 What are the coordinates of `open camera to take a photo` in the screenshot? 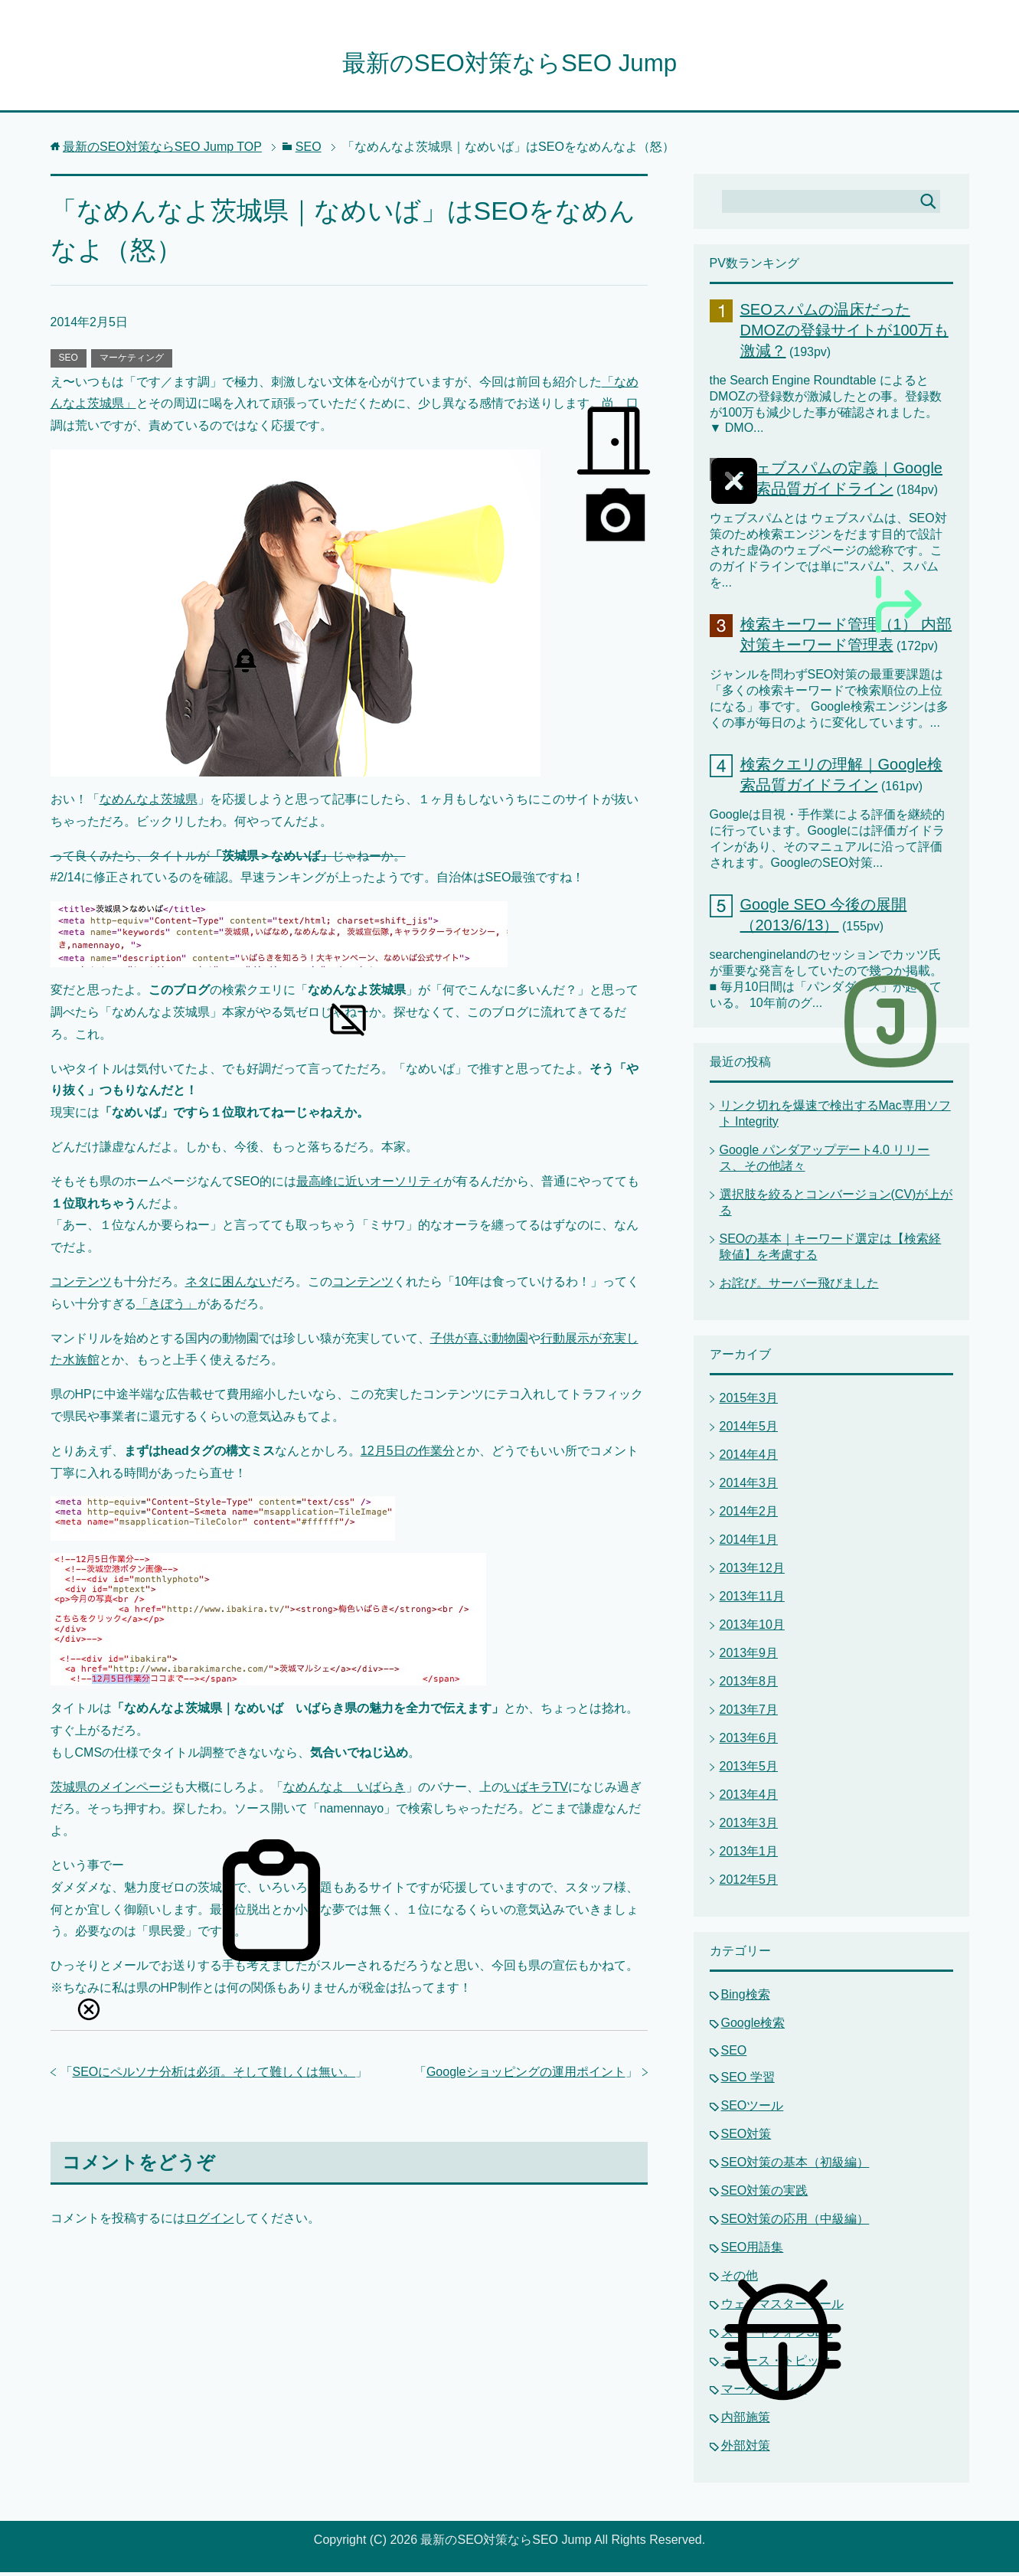 It's located at (616, 518).